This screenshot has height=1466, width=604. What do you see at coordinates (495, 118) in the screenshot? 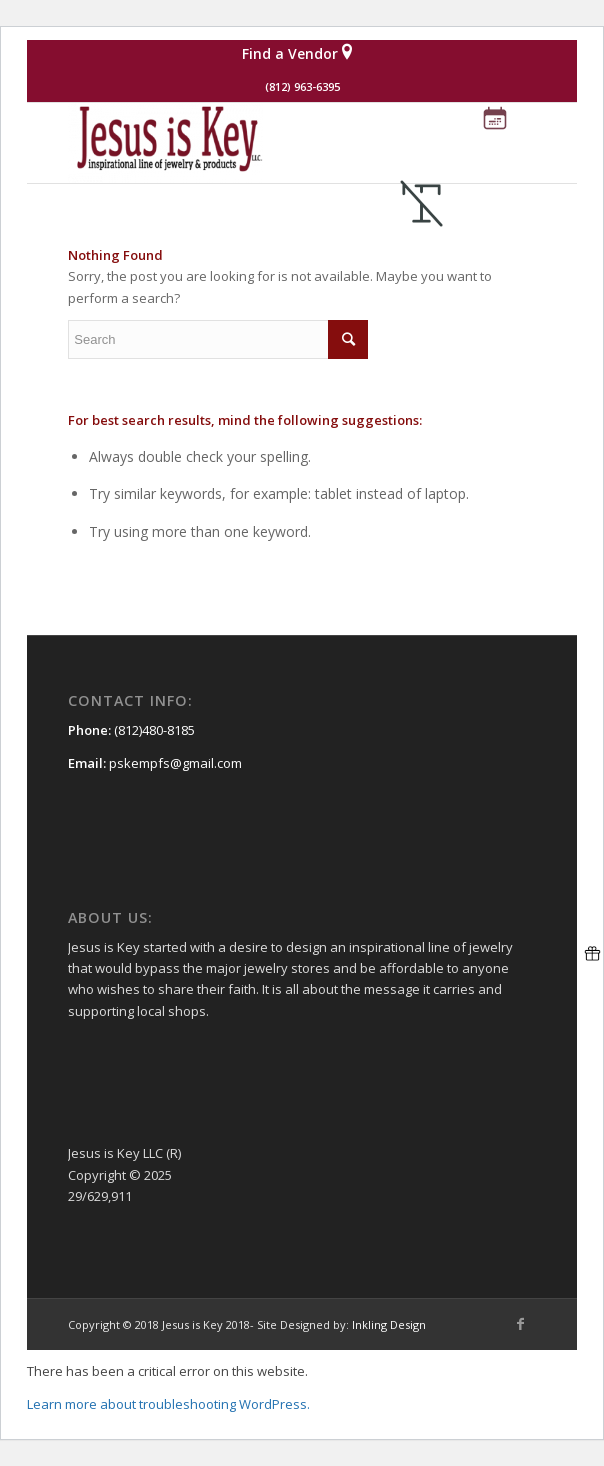
I see `select a date range` at bounding box center [495, 118].